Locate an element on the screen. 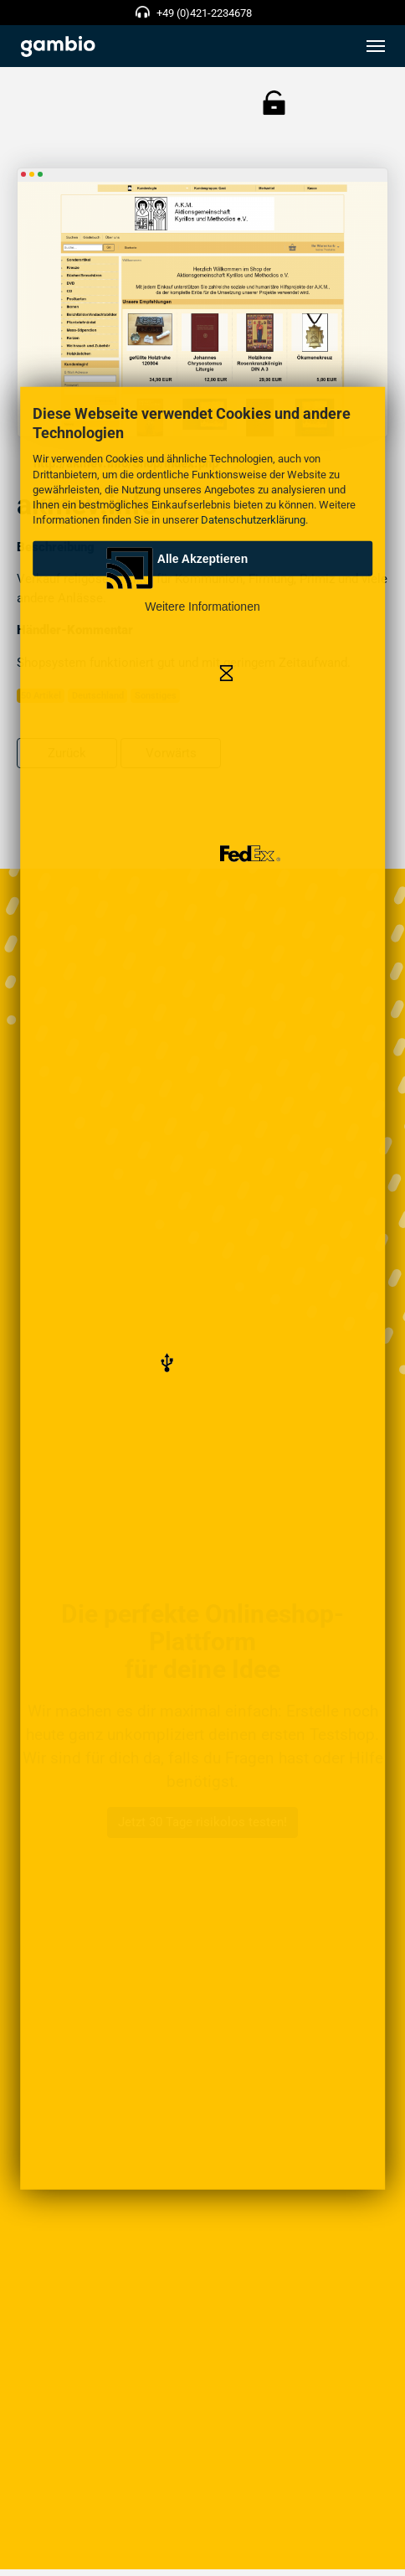 This screenshot has height=2576, width=405. unlock a secured item or account is located at coordinates (274, 102).